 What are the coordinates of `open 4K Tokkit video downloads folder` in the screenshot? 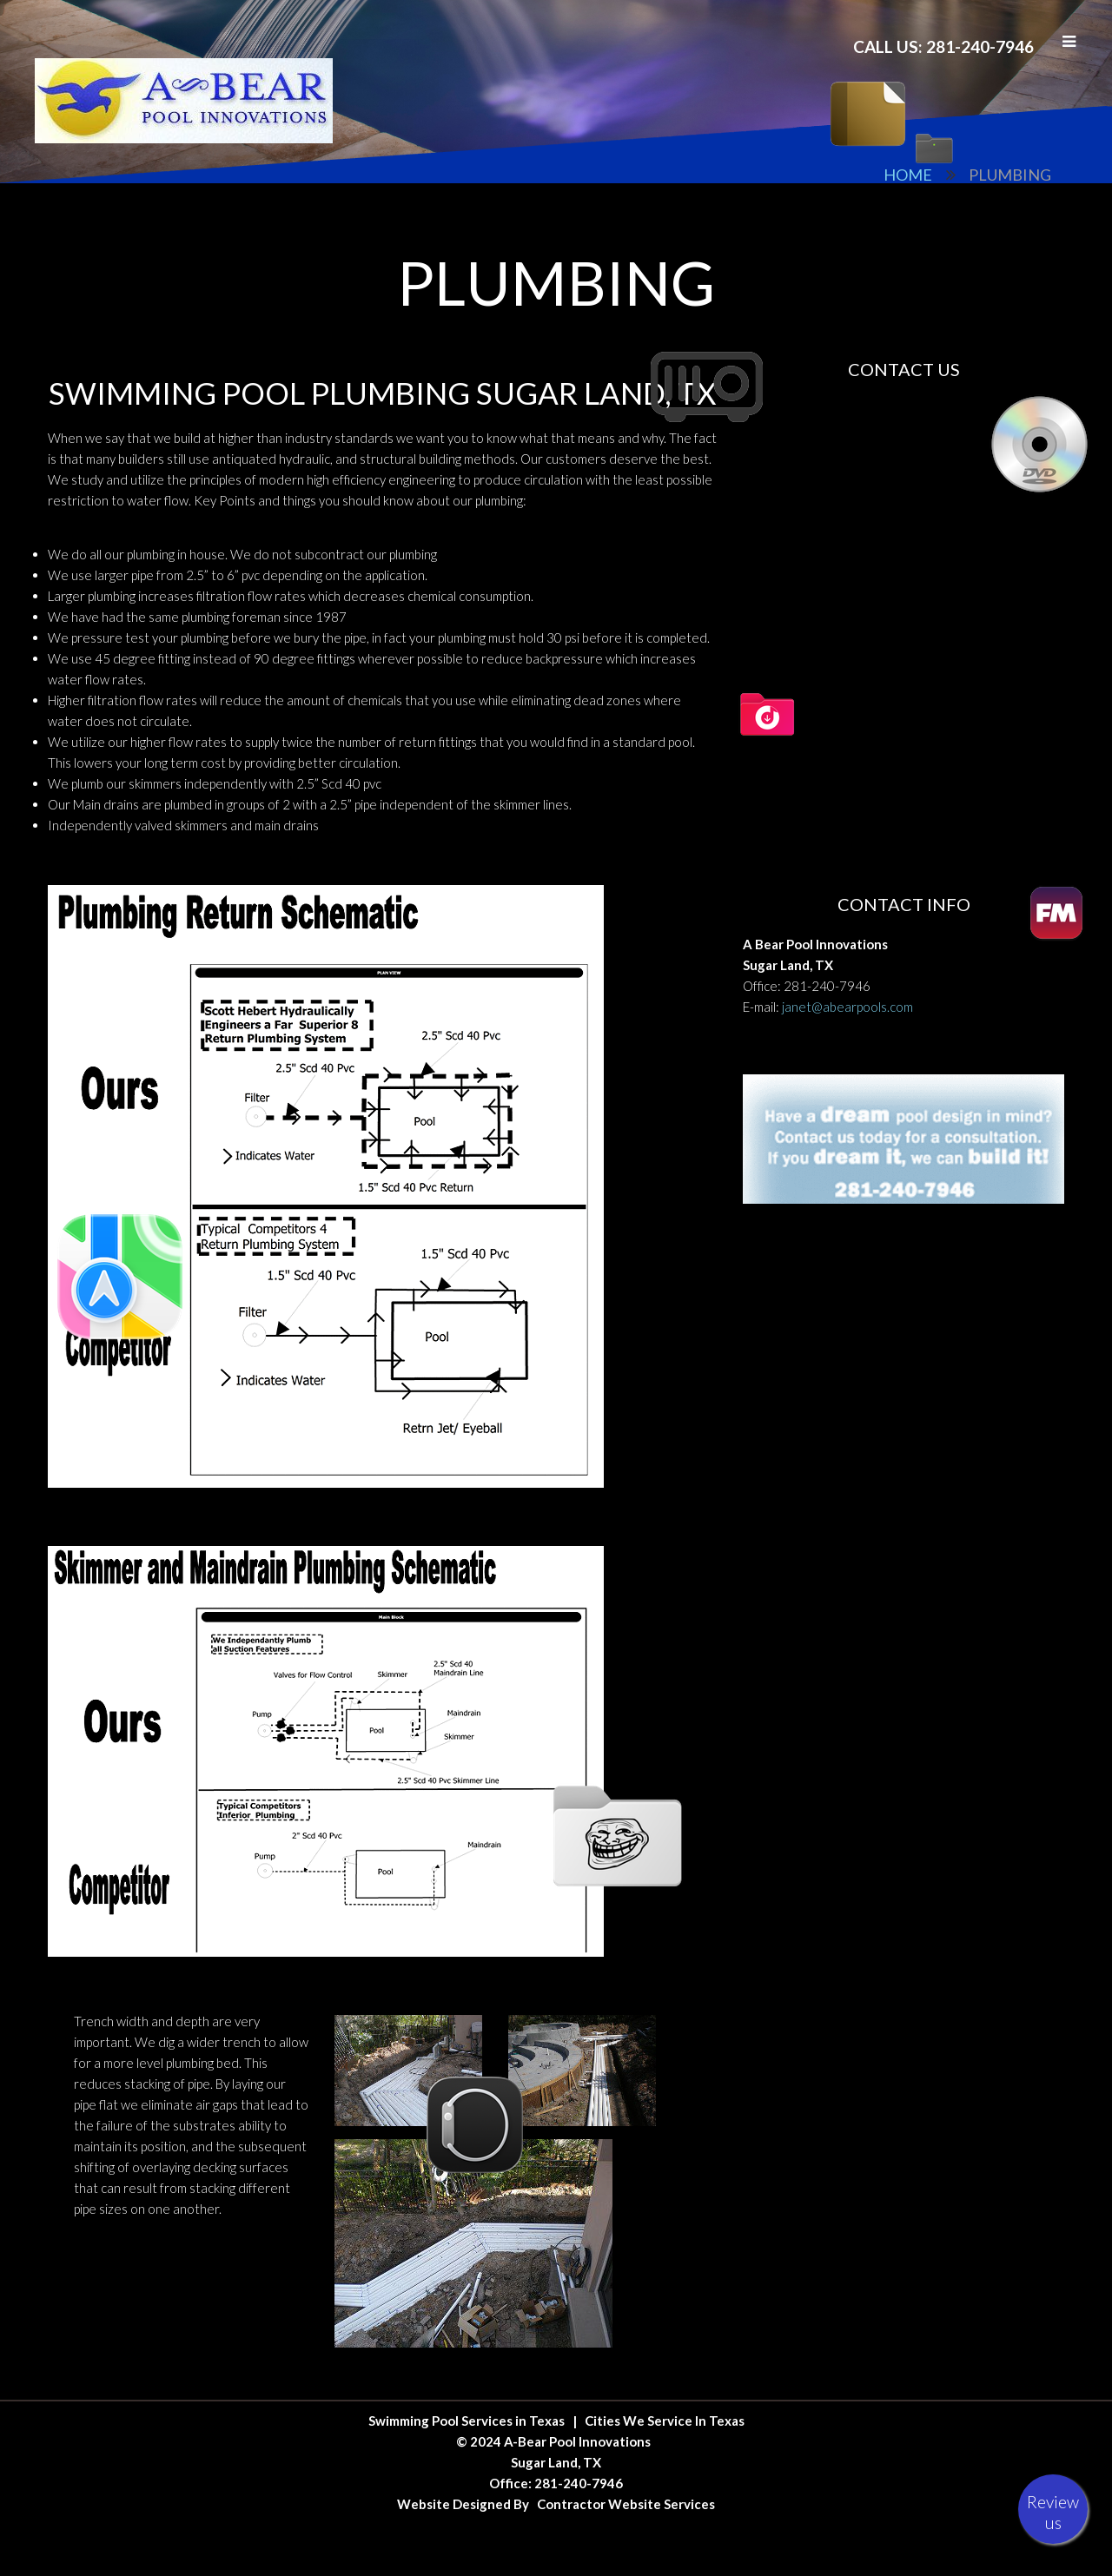 It's located at (767, 716).